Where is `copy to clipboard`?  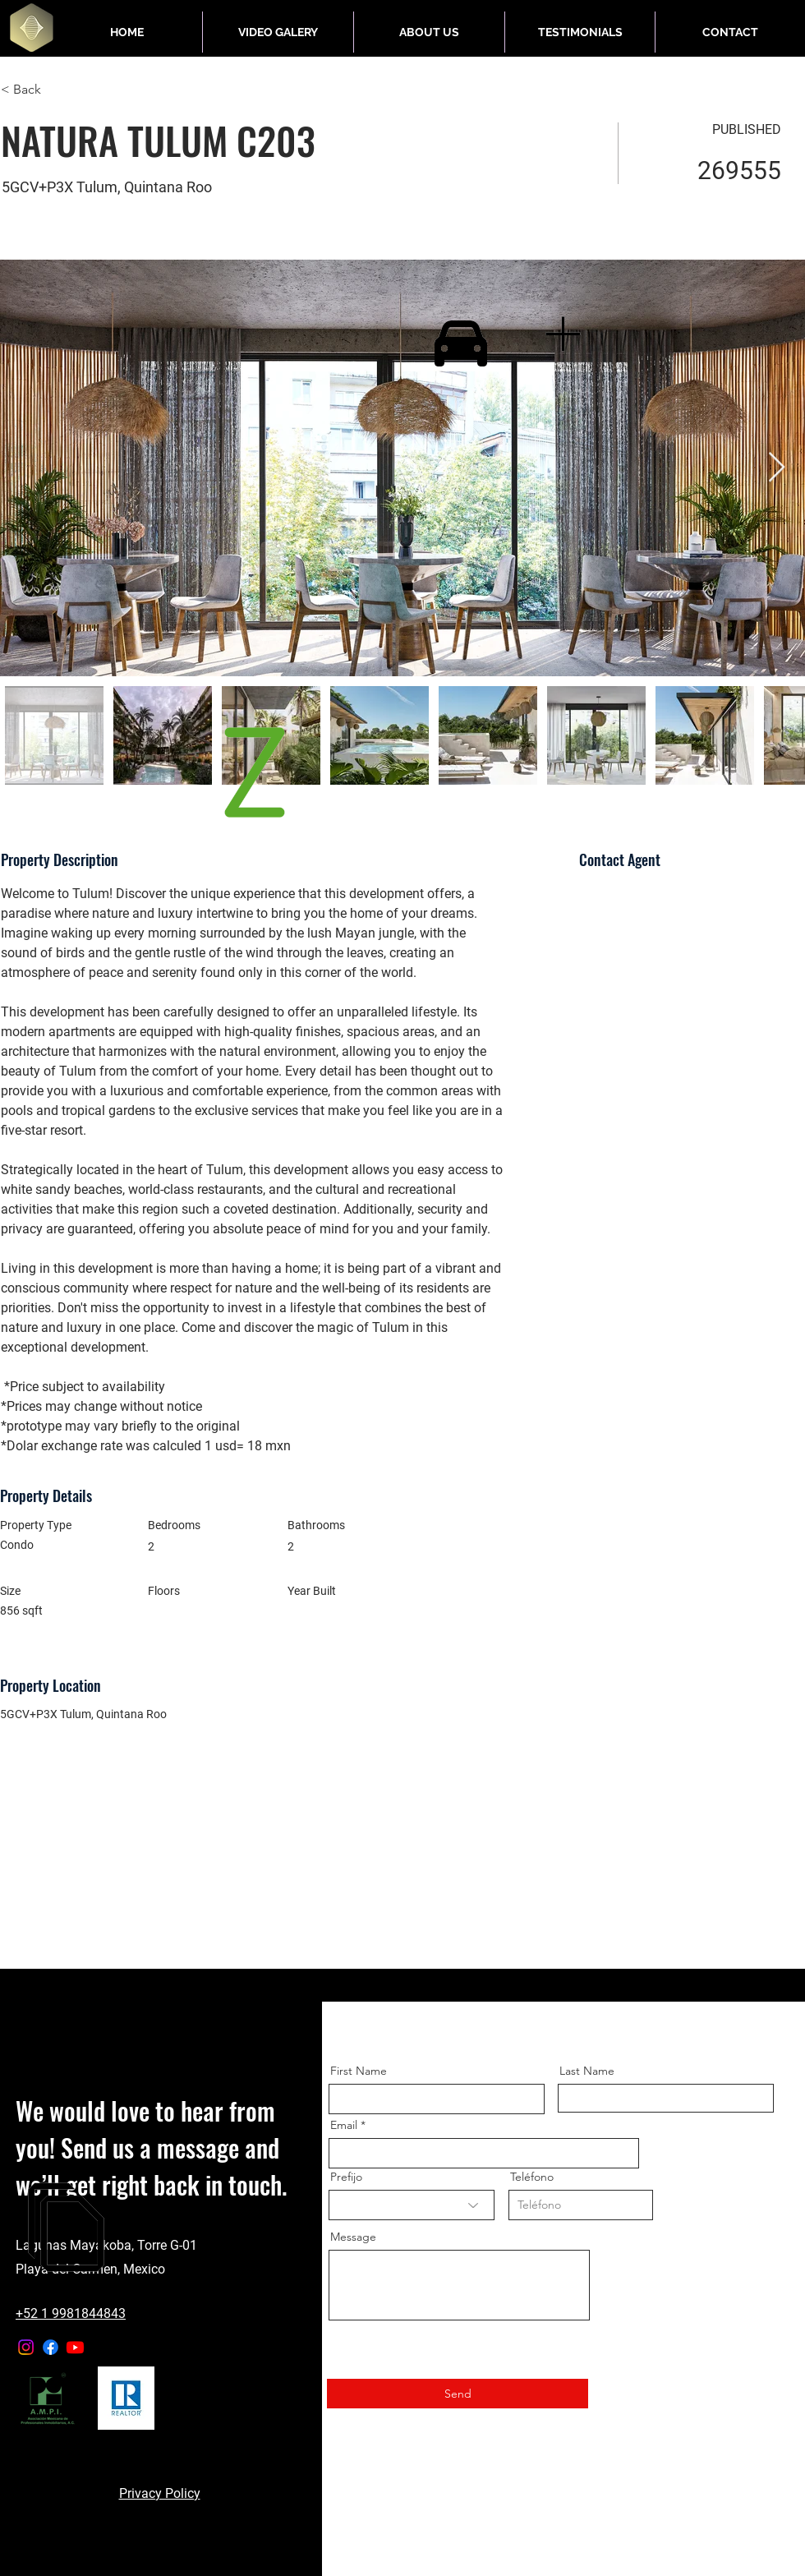 copy to clipboard is located at coordinates (66, 2227).